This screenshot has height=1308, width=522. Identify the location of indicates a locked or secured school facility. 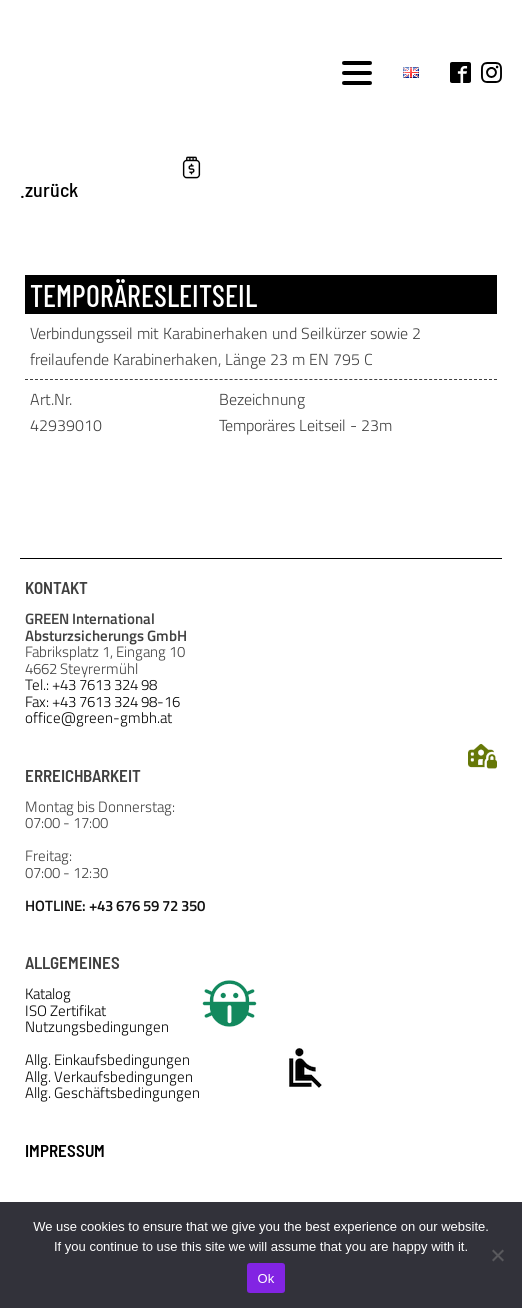
(482, 755).